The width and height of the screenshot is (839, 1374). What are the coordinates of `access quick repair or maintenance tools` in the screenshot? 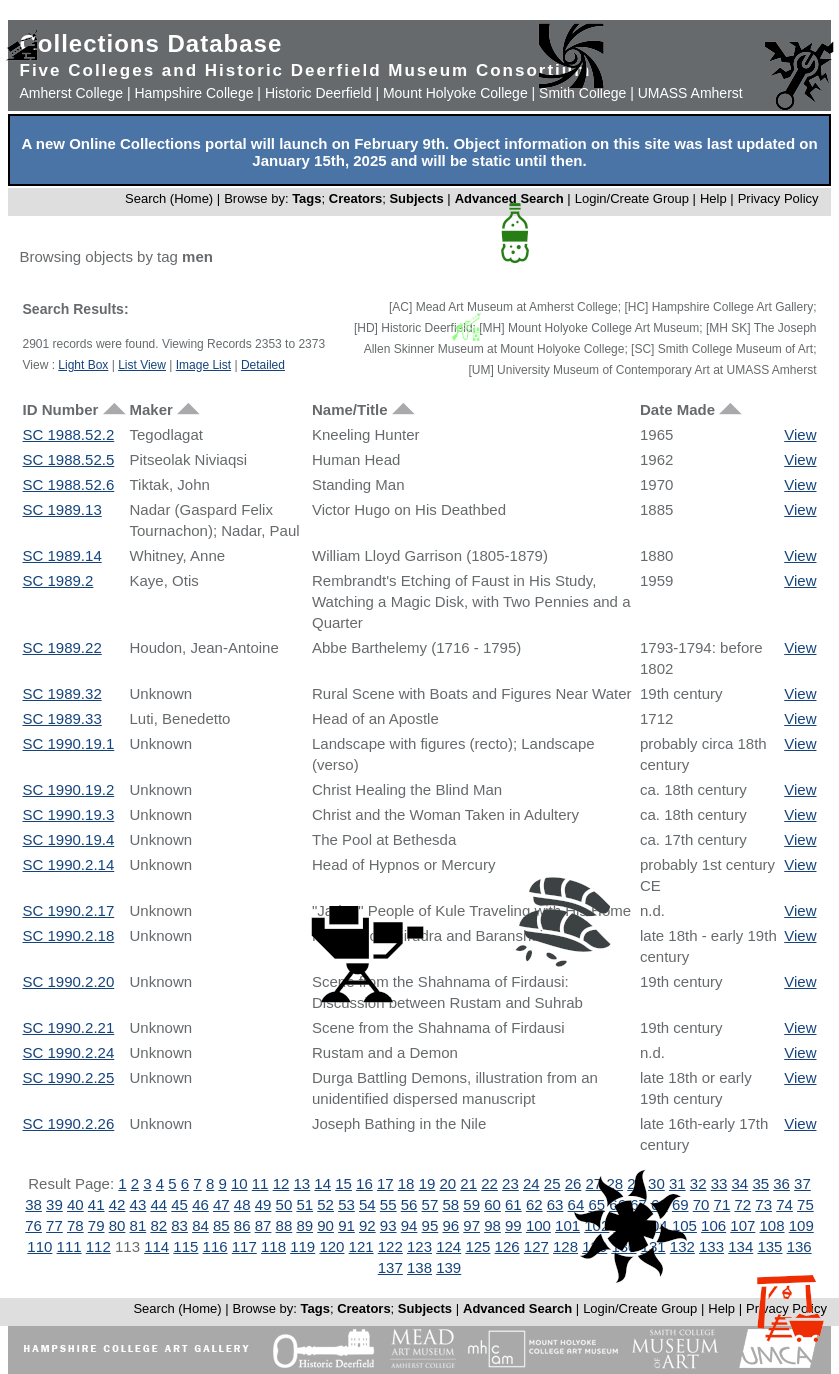 It's located at (799, 76).